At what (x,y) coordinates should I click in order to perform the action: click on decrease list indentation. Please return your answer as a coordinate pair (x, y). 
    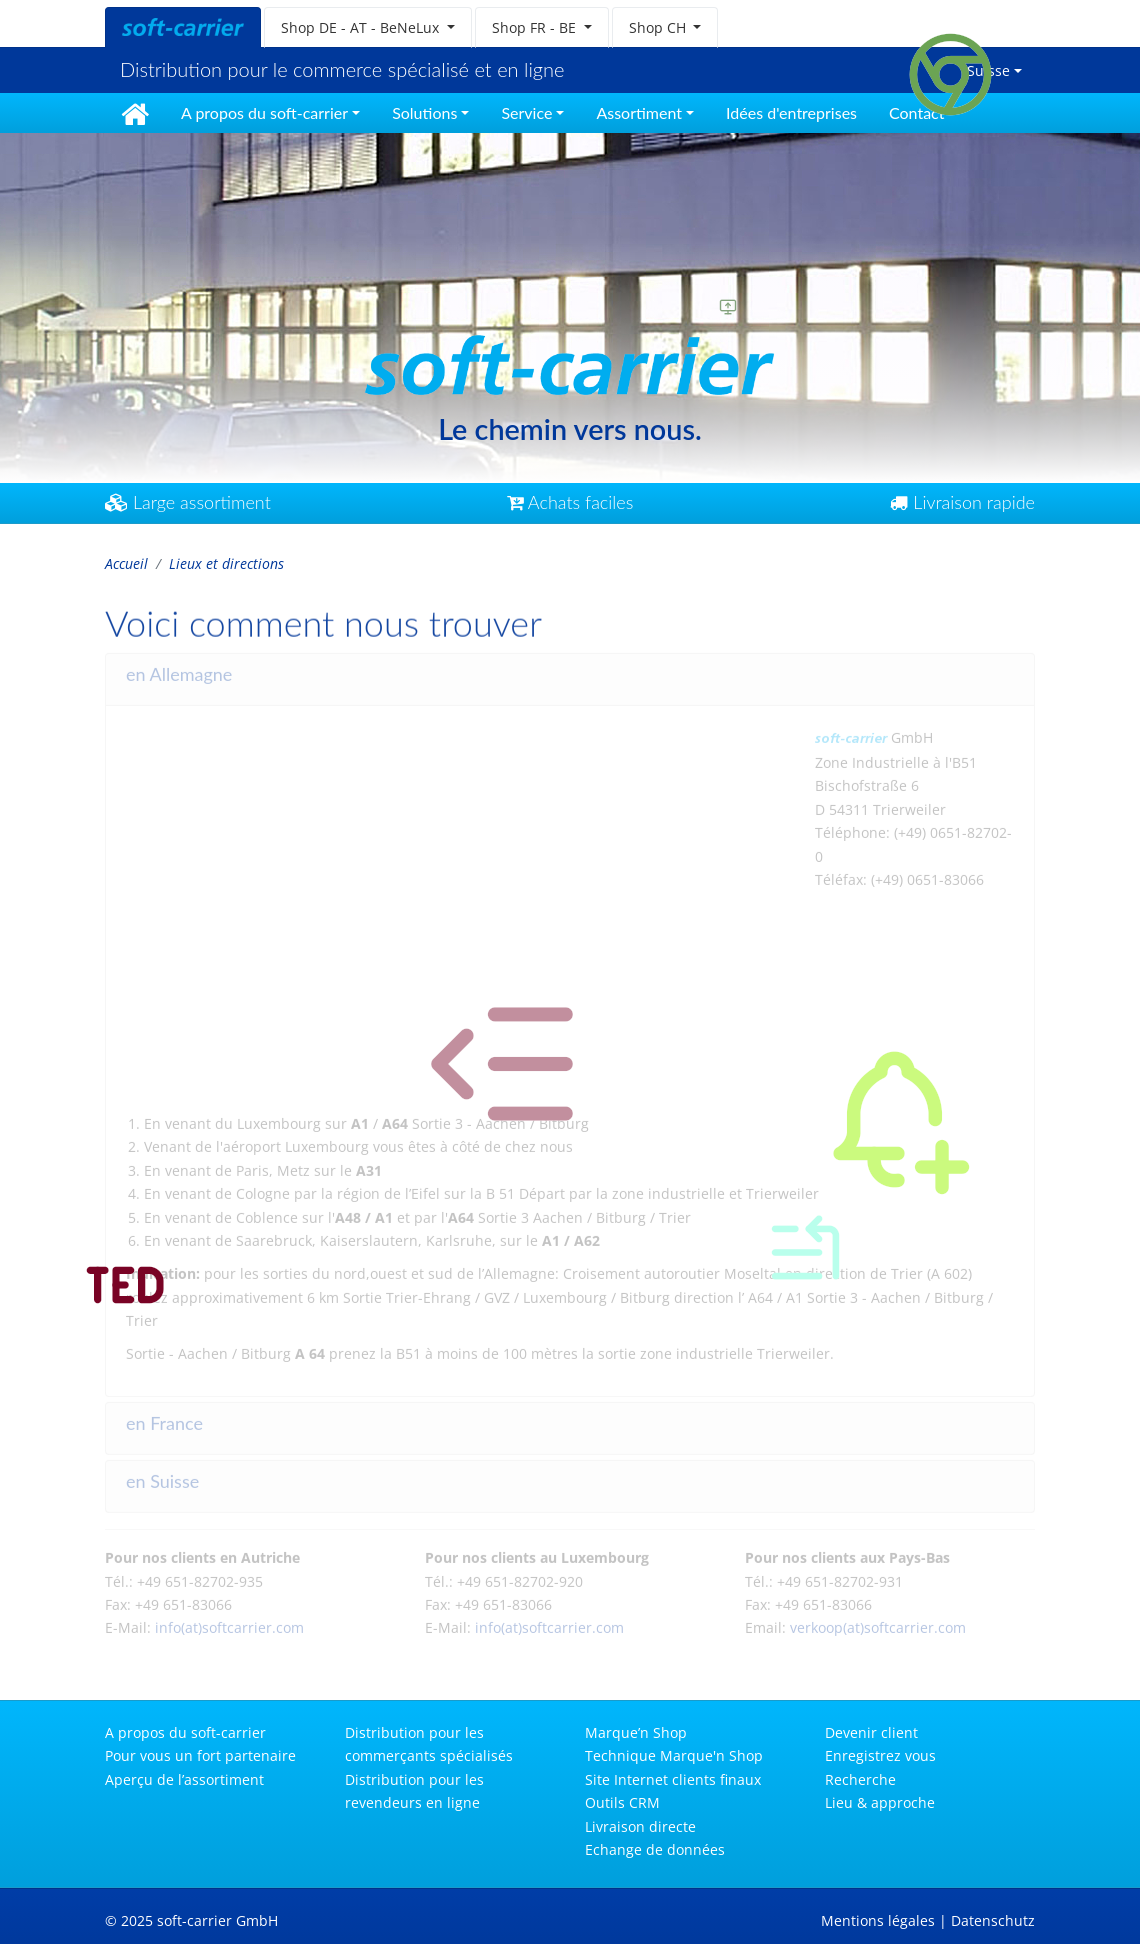
    Looking at the image, I should click on (502, 1064).